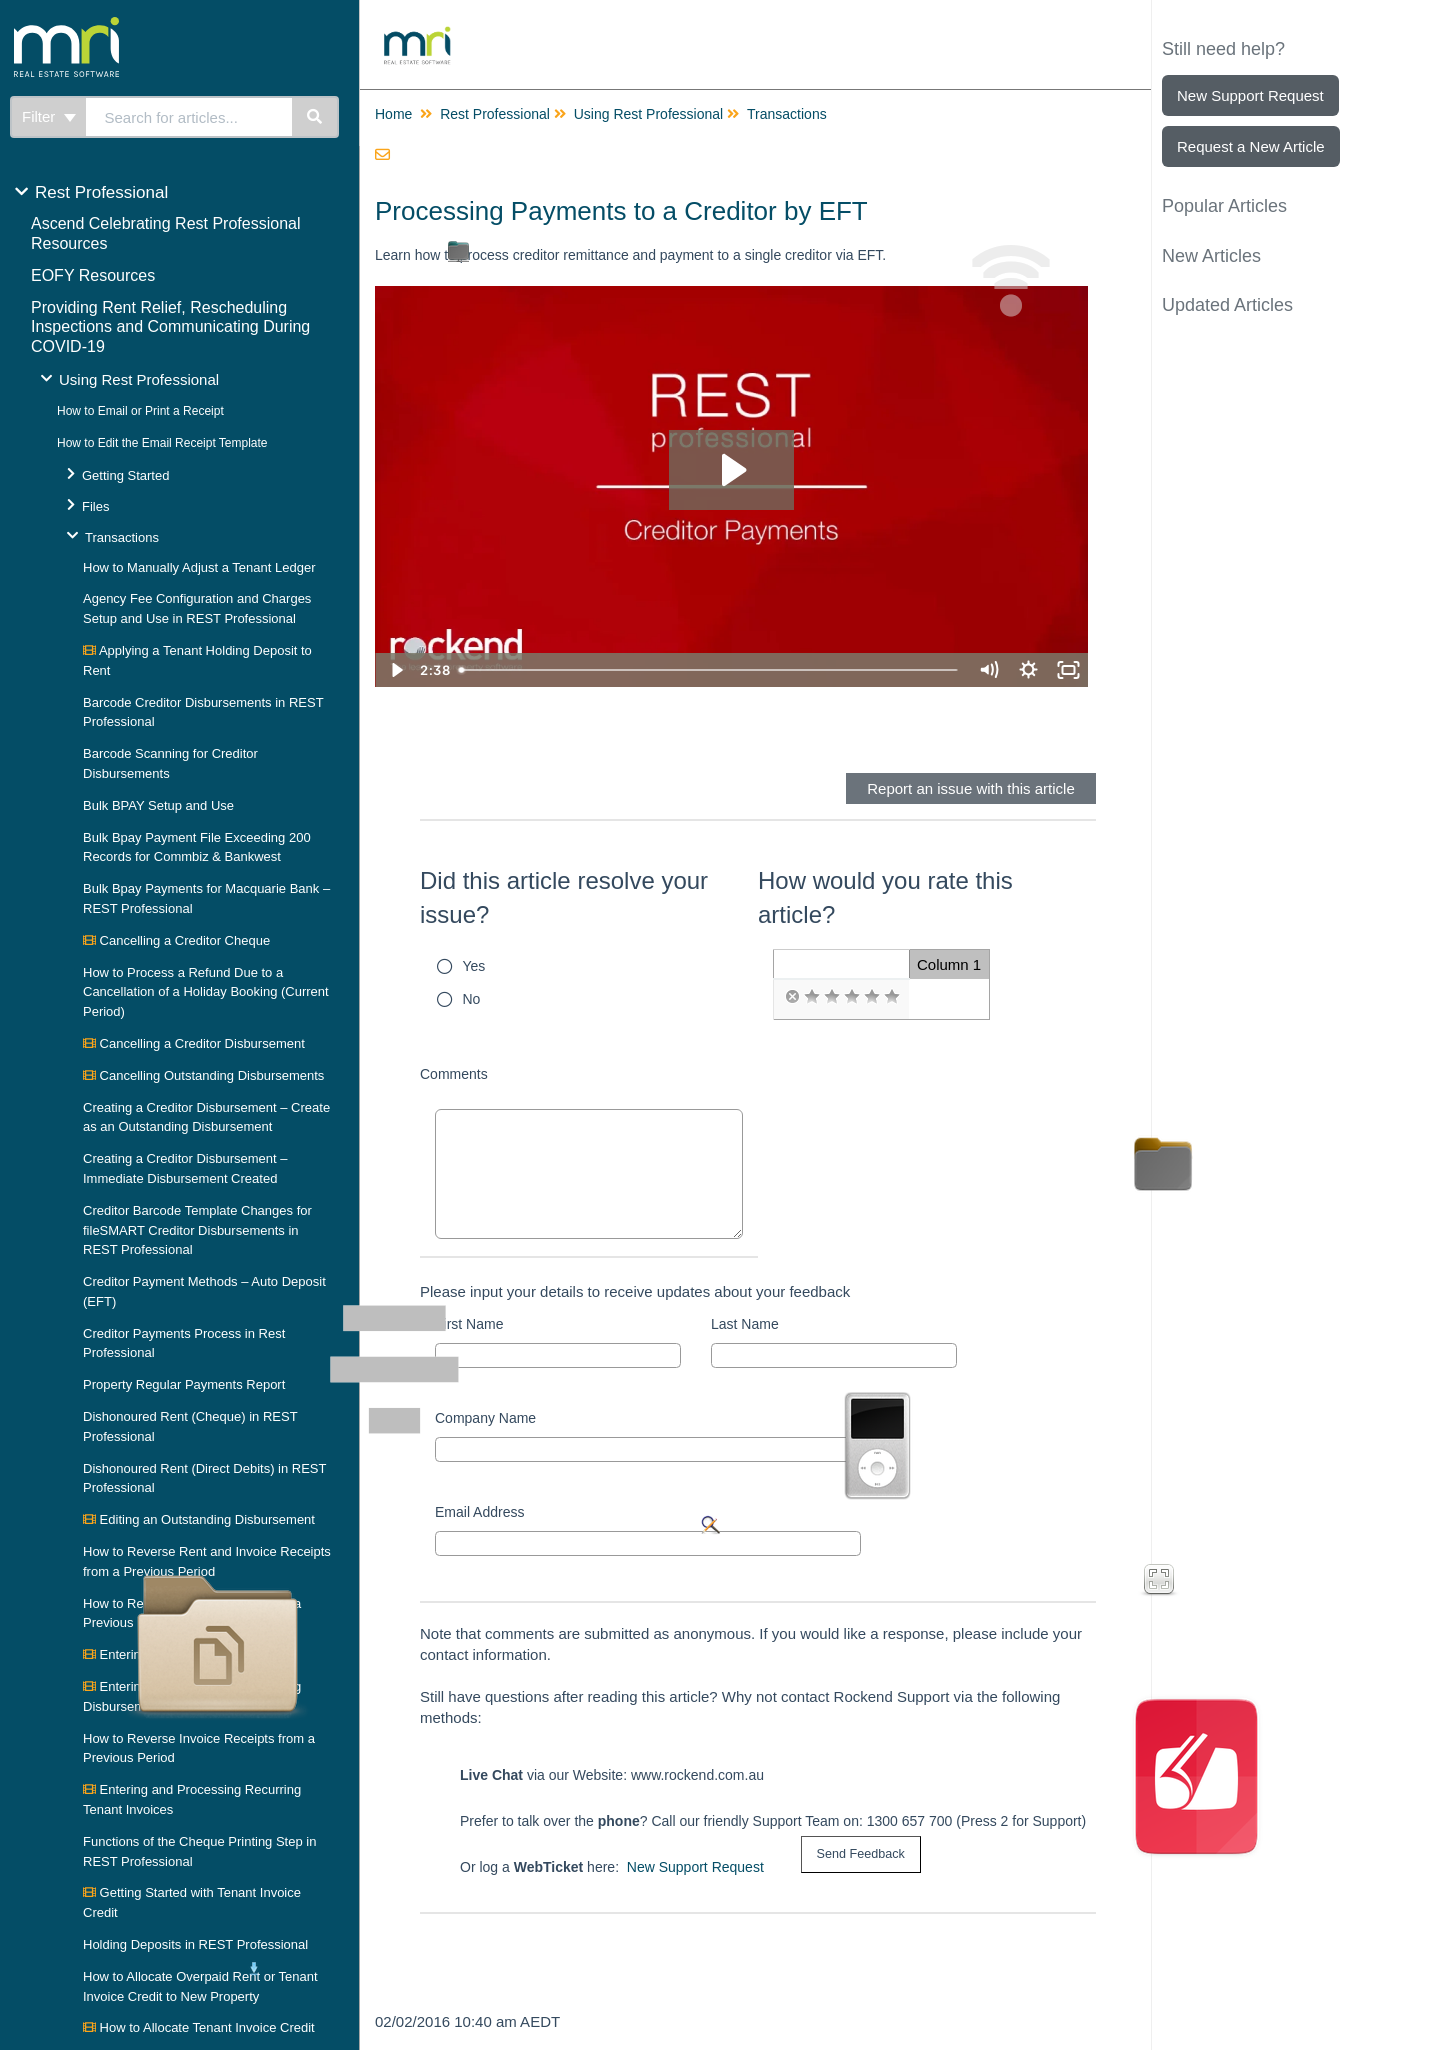 The height and width of the screenshot is (2050, 1440). What do you see at coordinates (458, 251) in the screenshot?
I see `access files stored on a remote server` at bounding box center [458, 251].